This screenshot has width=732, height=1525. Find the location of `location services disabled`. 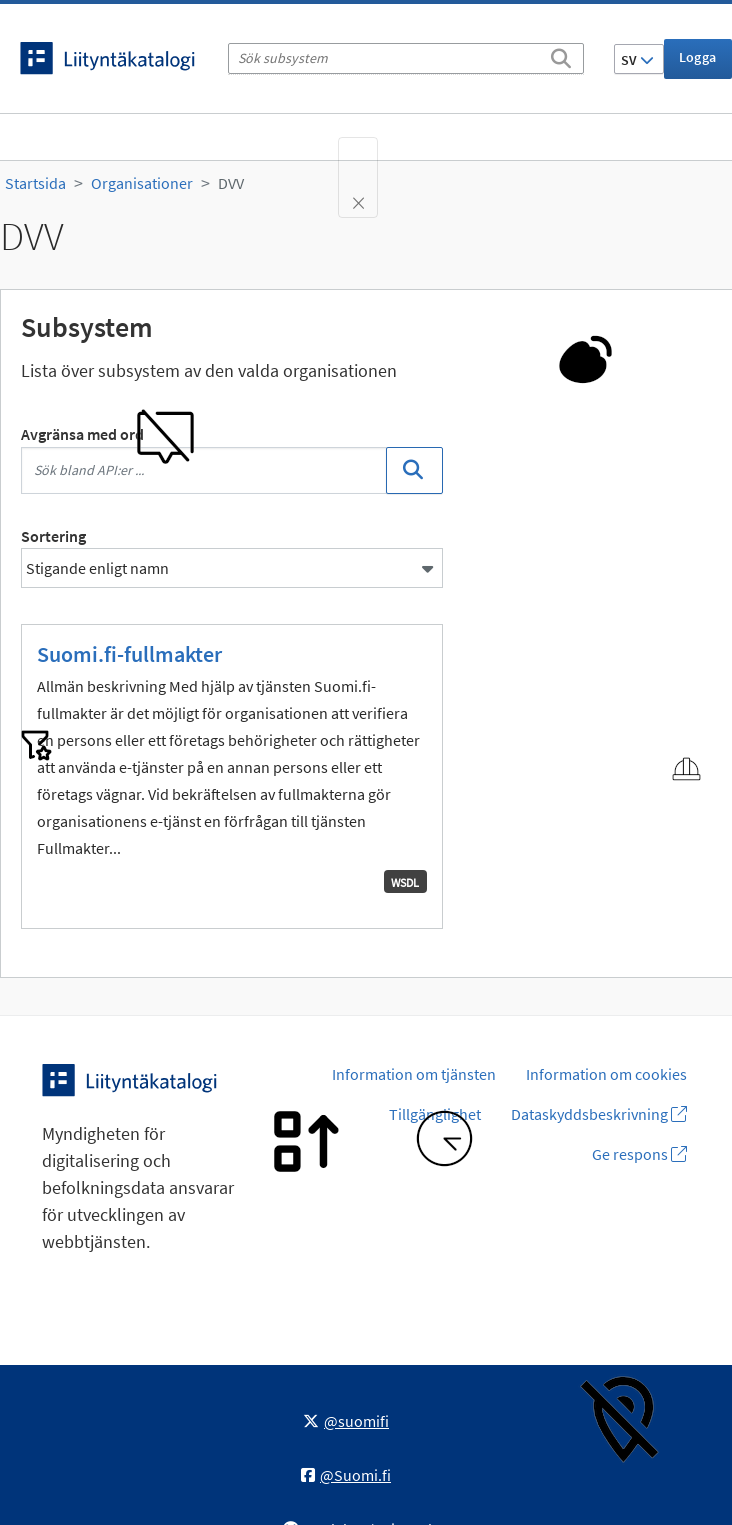

location services disabled is located at coordinates (623, 1419).